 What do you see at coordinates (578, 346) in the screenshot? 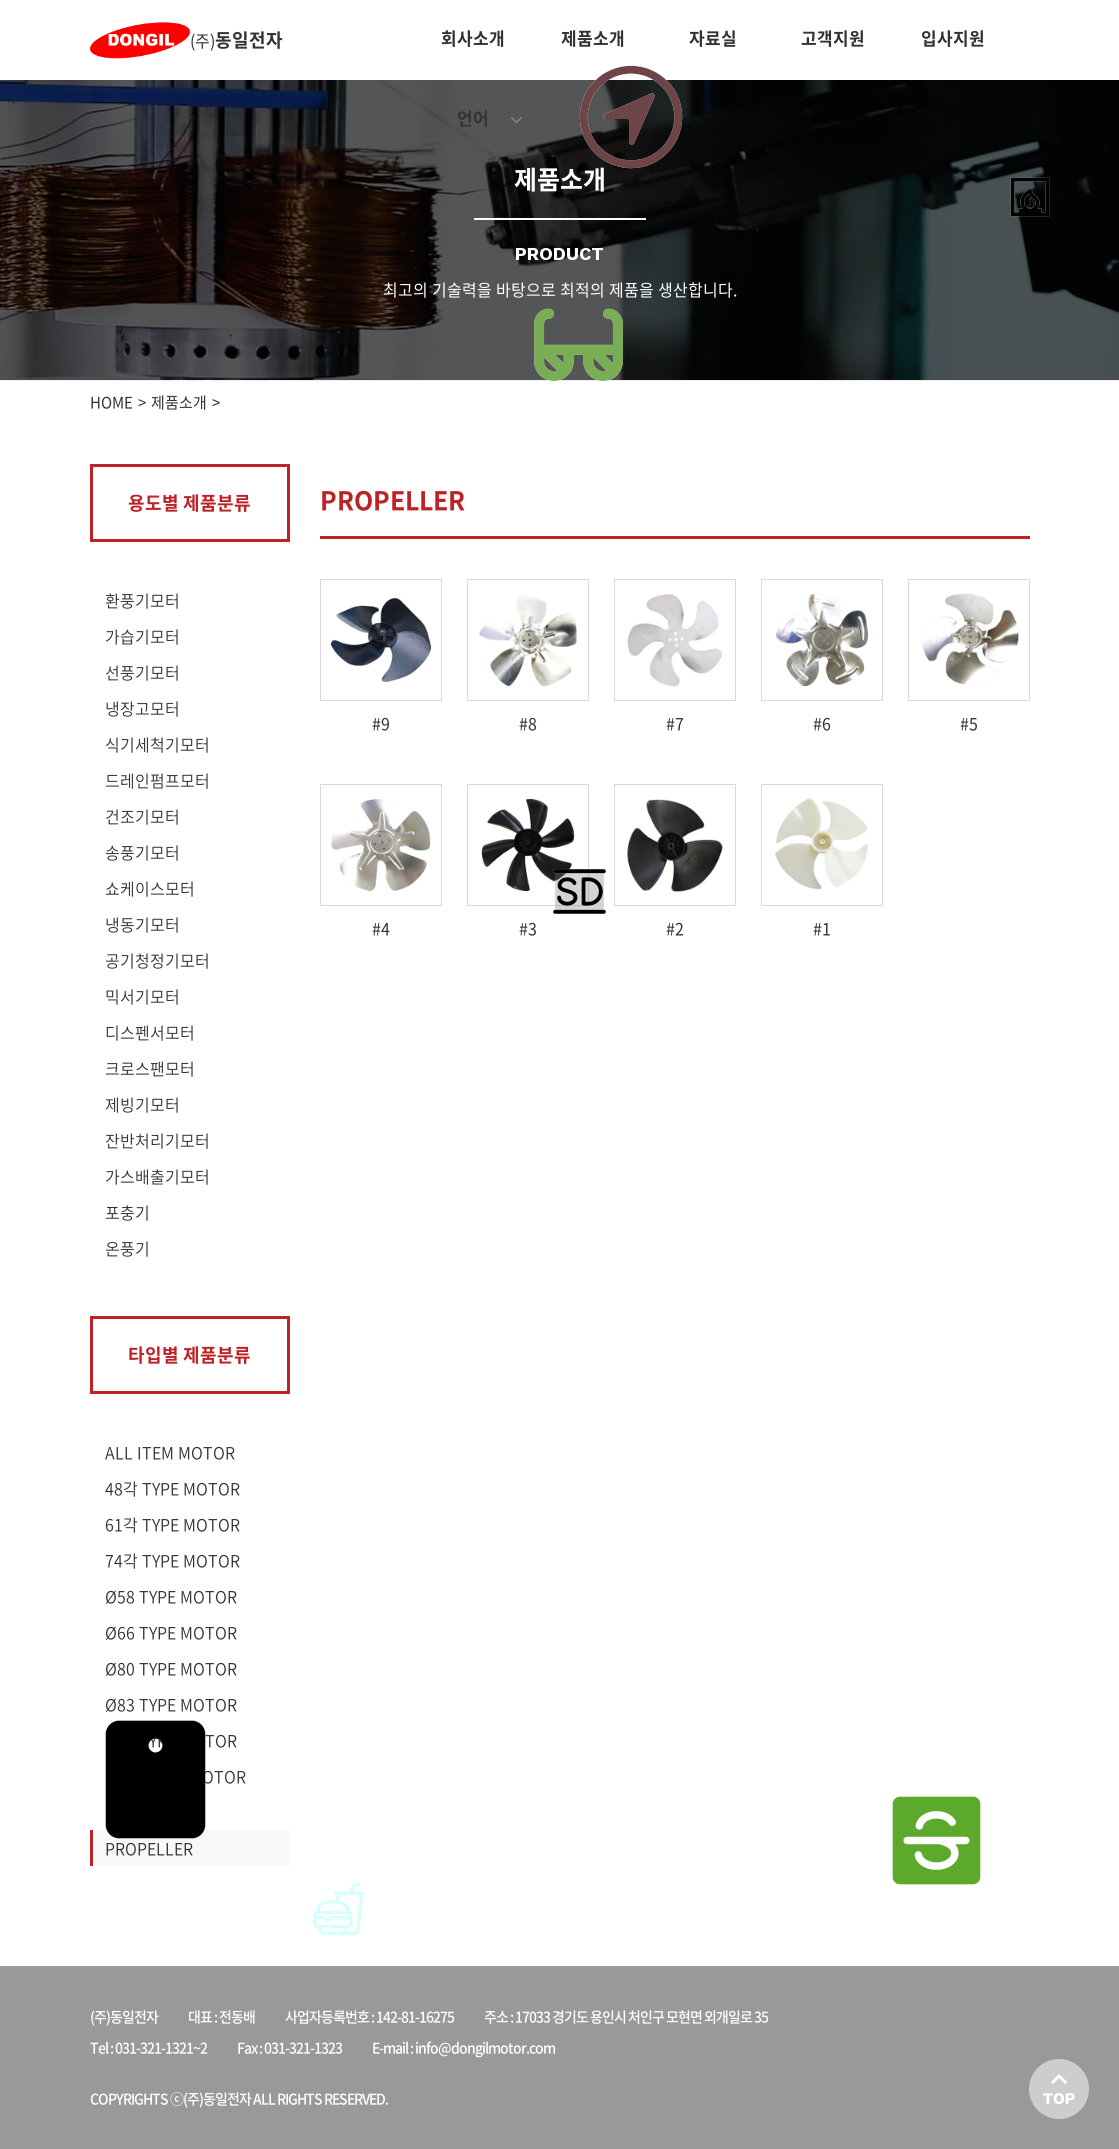
I see `toggle cool or casual display mode` at bounding box center [578, 346].